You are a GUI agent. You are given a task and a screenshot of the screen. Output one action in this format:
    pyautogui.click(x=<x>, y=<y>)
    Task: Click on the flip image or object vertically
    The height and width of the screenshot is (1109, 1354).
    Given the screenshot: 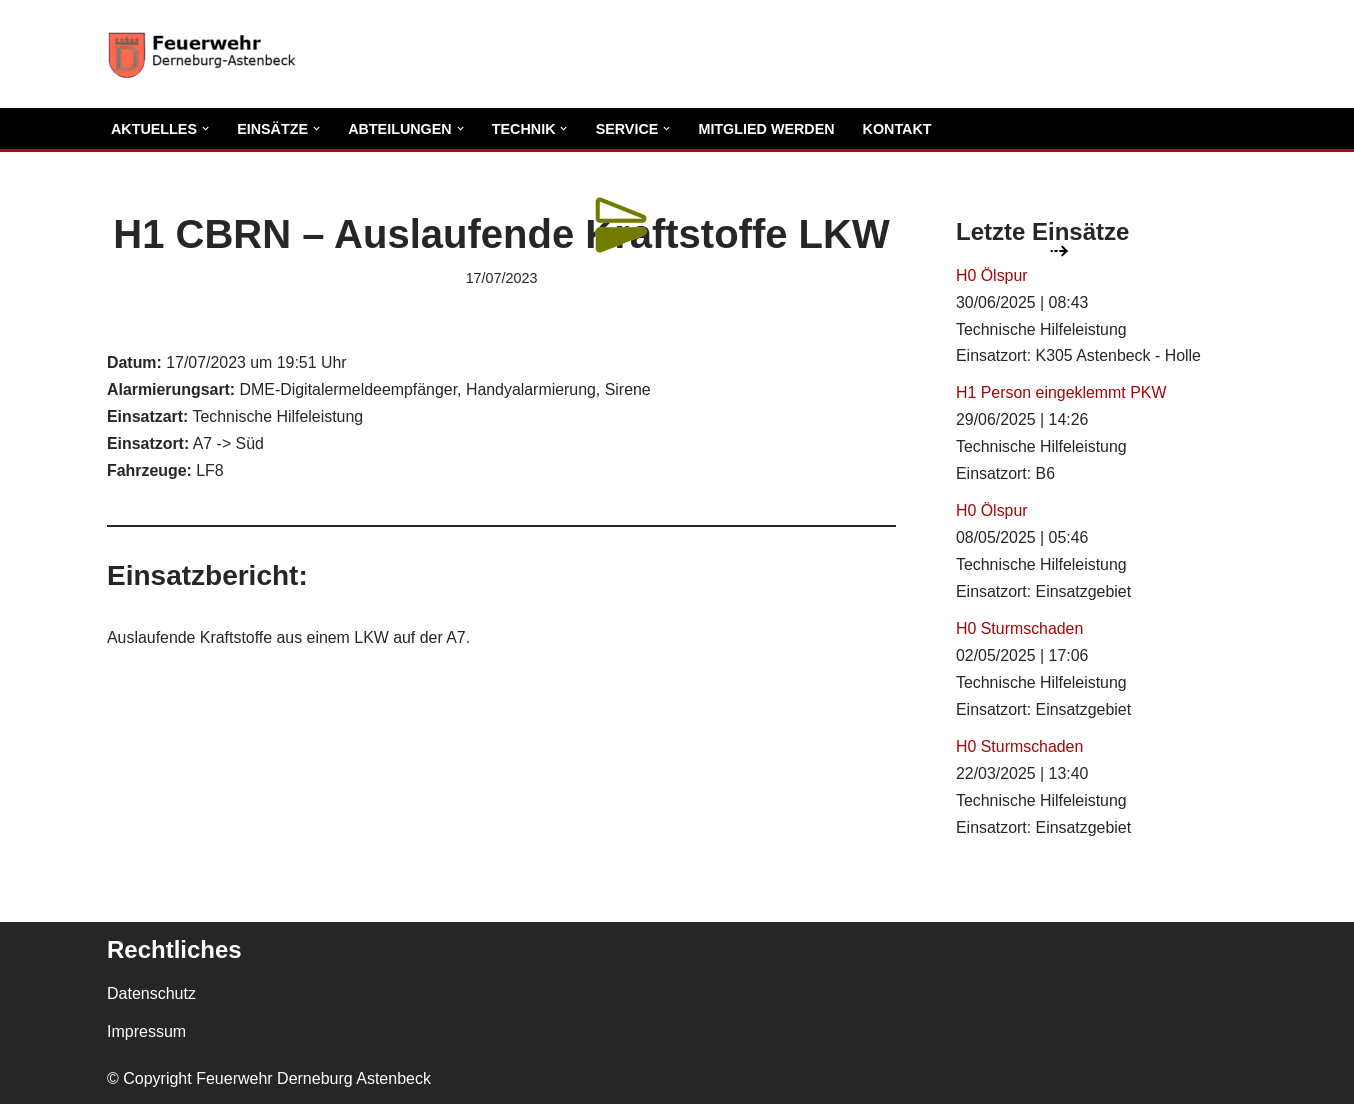 What is the action you would take?
    pyautogui.click(x=619, y=225)
    